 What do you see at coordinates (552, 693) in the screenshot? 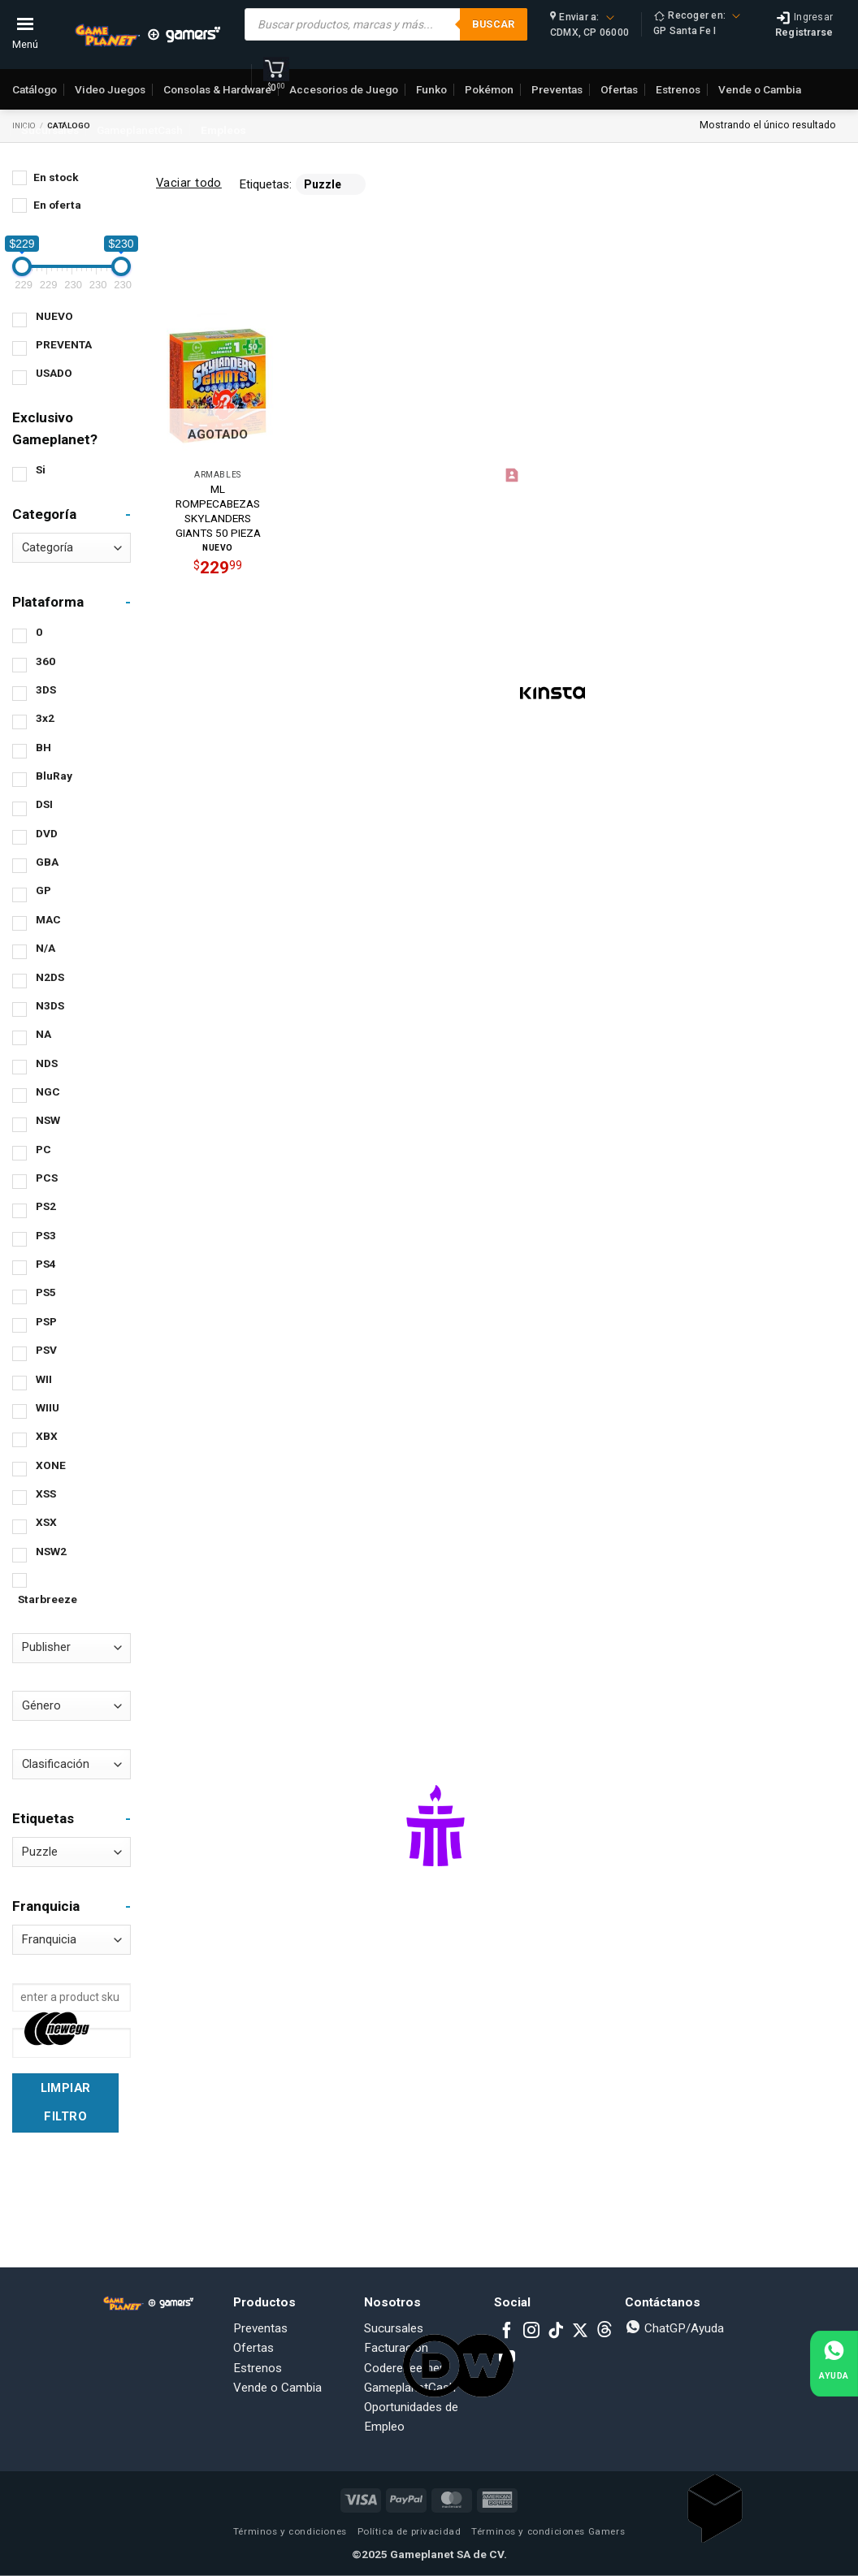
I see `Kinsta web hosting service logo` at bounding box center [552, 693].